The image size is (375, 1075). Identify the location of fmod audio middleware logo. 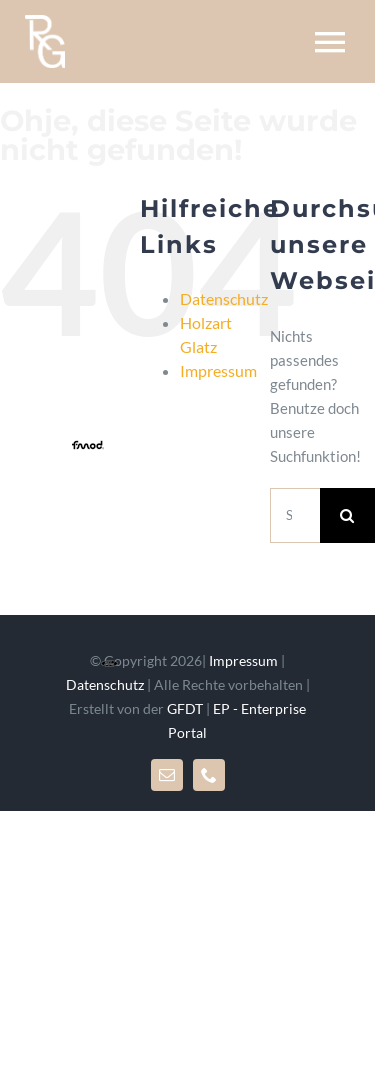
(88, 445).